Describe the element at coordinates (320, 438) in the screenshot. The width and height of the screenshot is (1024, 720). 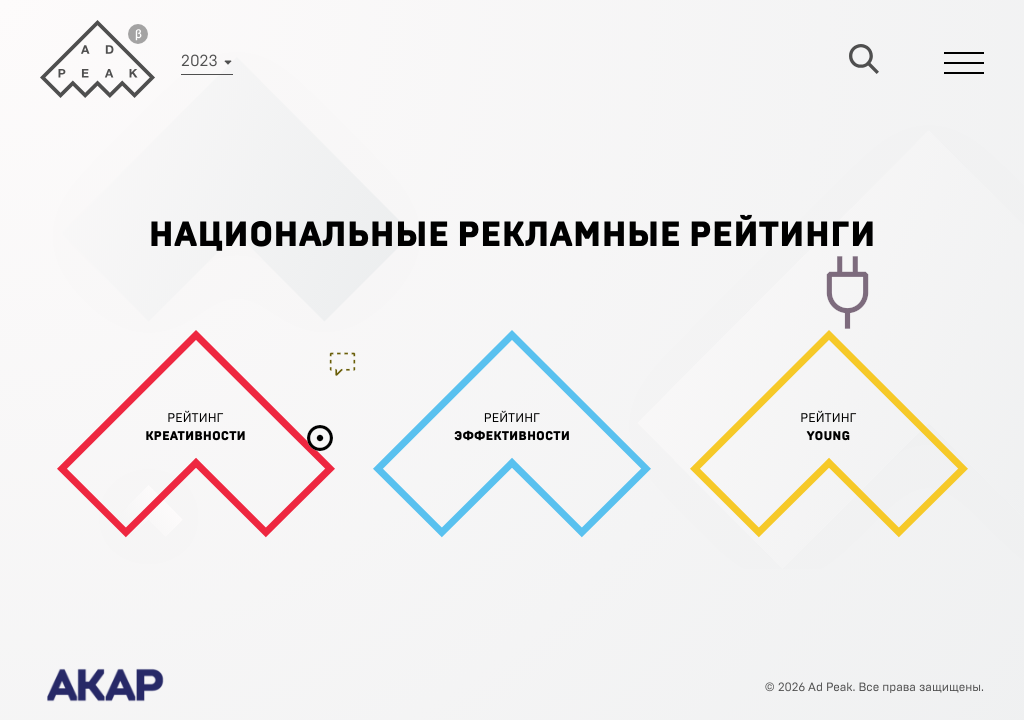
I see `start recording audio or video` at that location.